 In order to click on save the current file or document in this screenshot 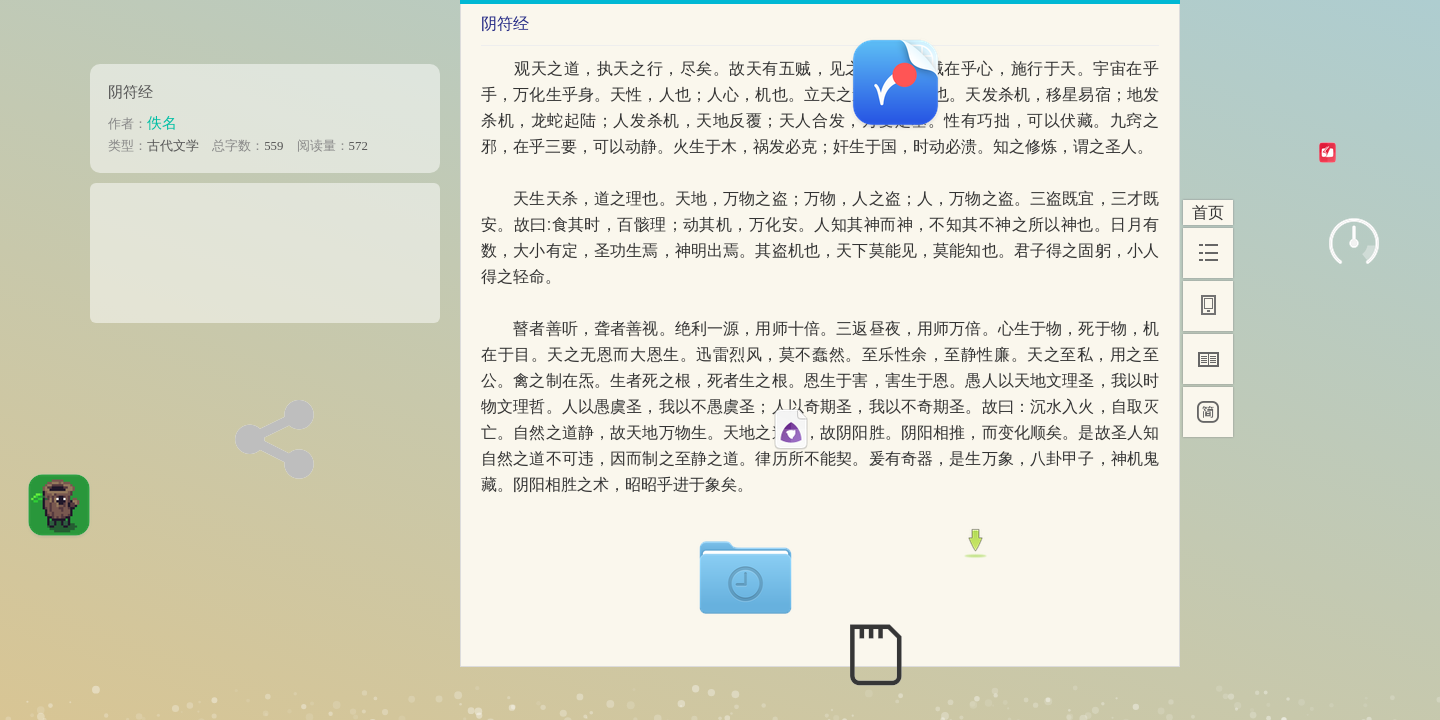, I will do `click(975, 540)`.